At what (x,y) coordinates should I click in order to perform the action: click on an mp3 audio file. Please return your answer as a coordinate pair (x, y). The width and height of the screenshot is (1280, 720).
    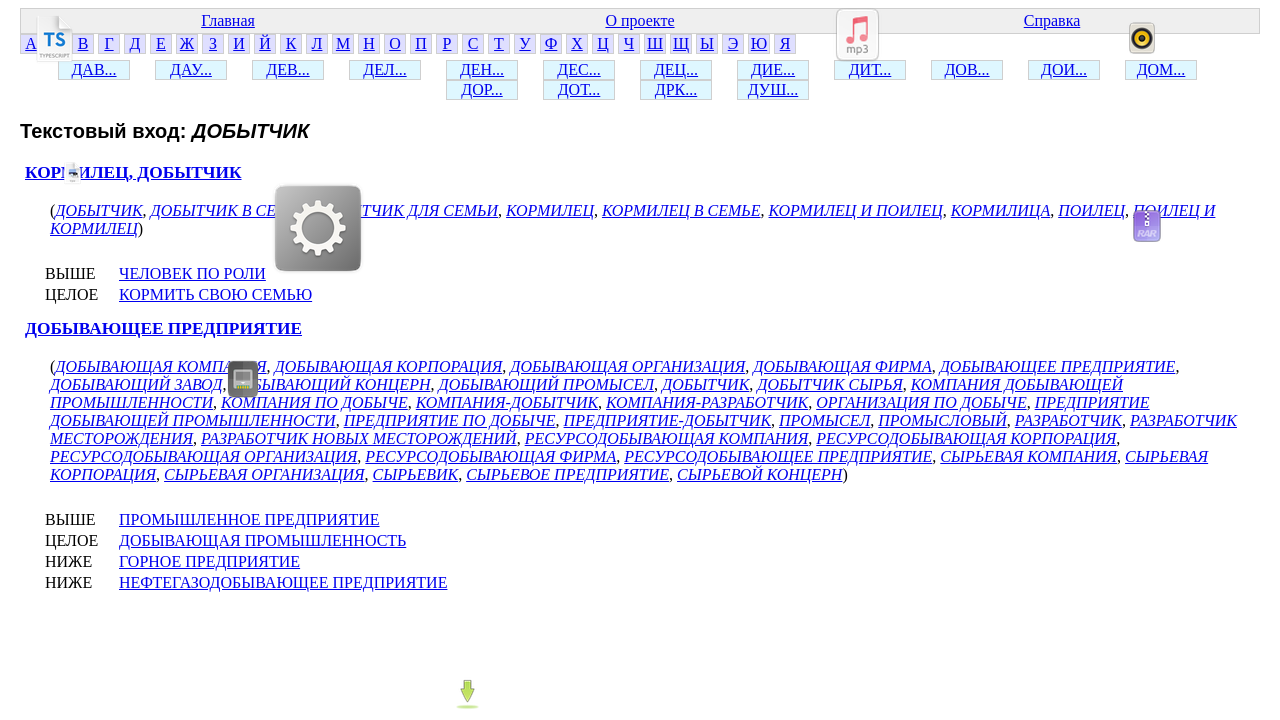
    Looking at the image, I should click on (857, 34).